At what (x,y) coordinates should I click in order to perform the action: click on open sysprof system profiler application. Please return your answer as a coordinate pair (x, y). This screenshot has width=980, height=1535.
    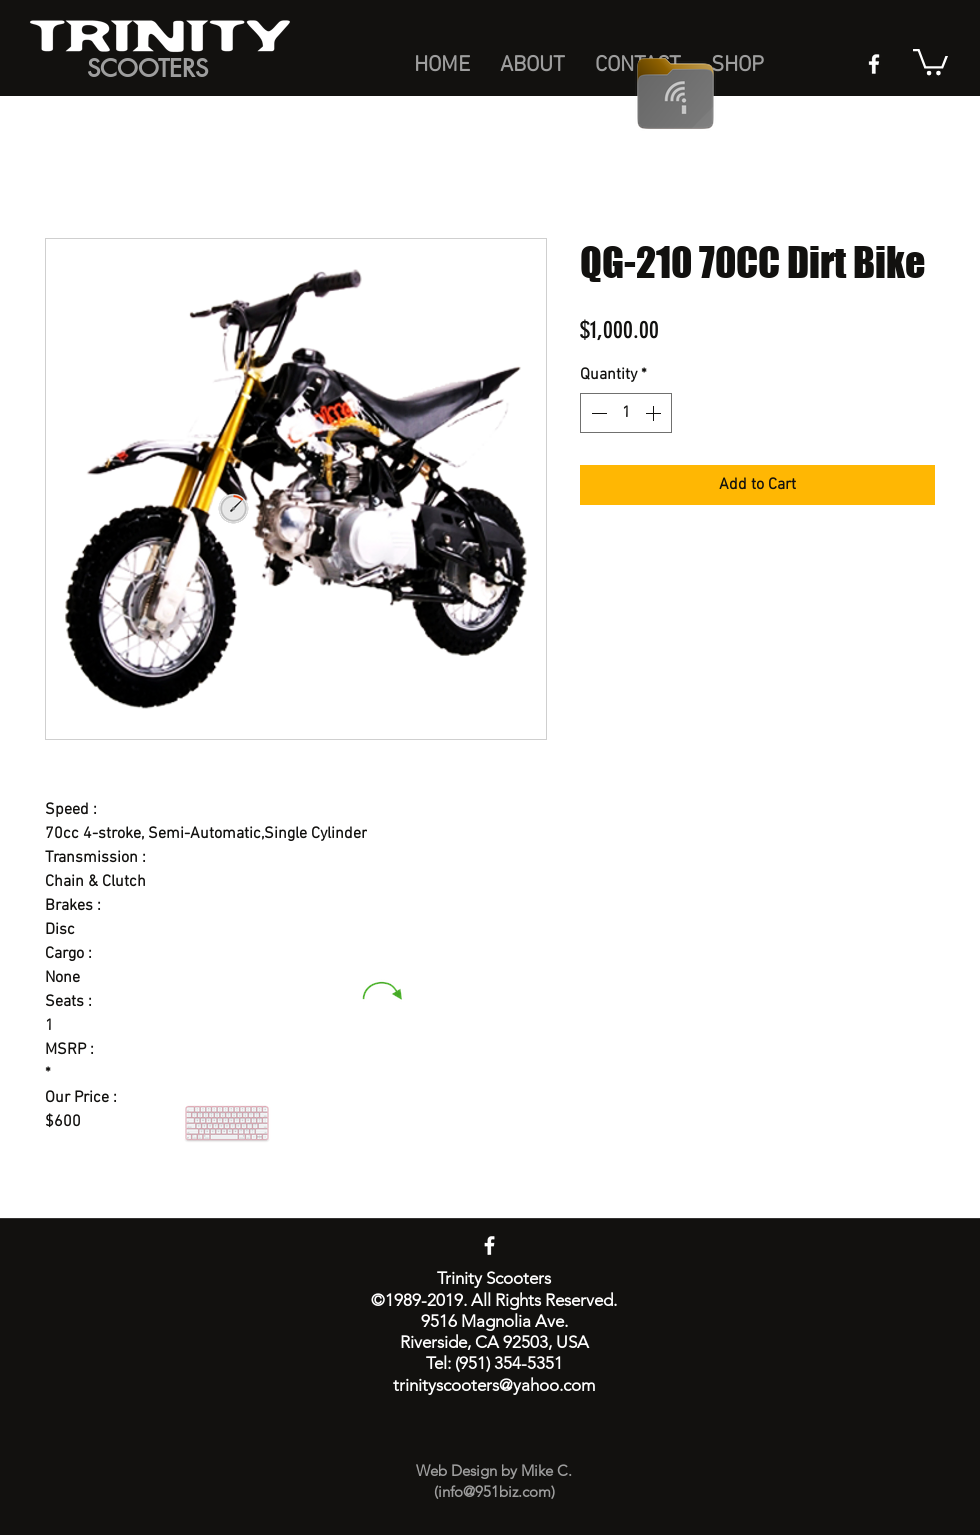
    Looking at the image, I should click on (233, 508).